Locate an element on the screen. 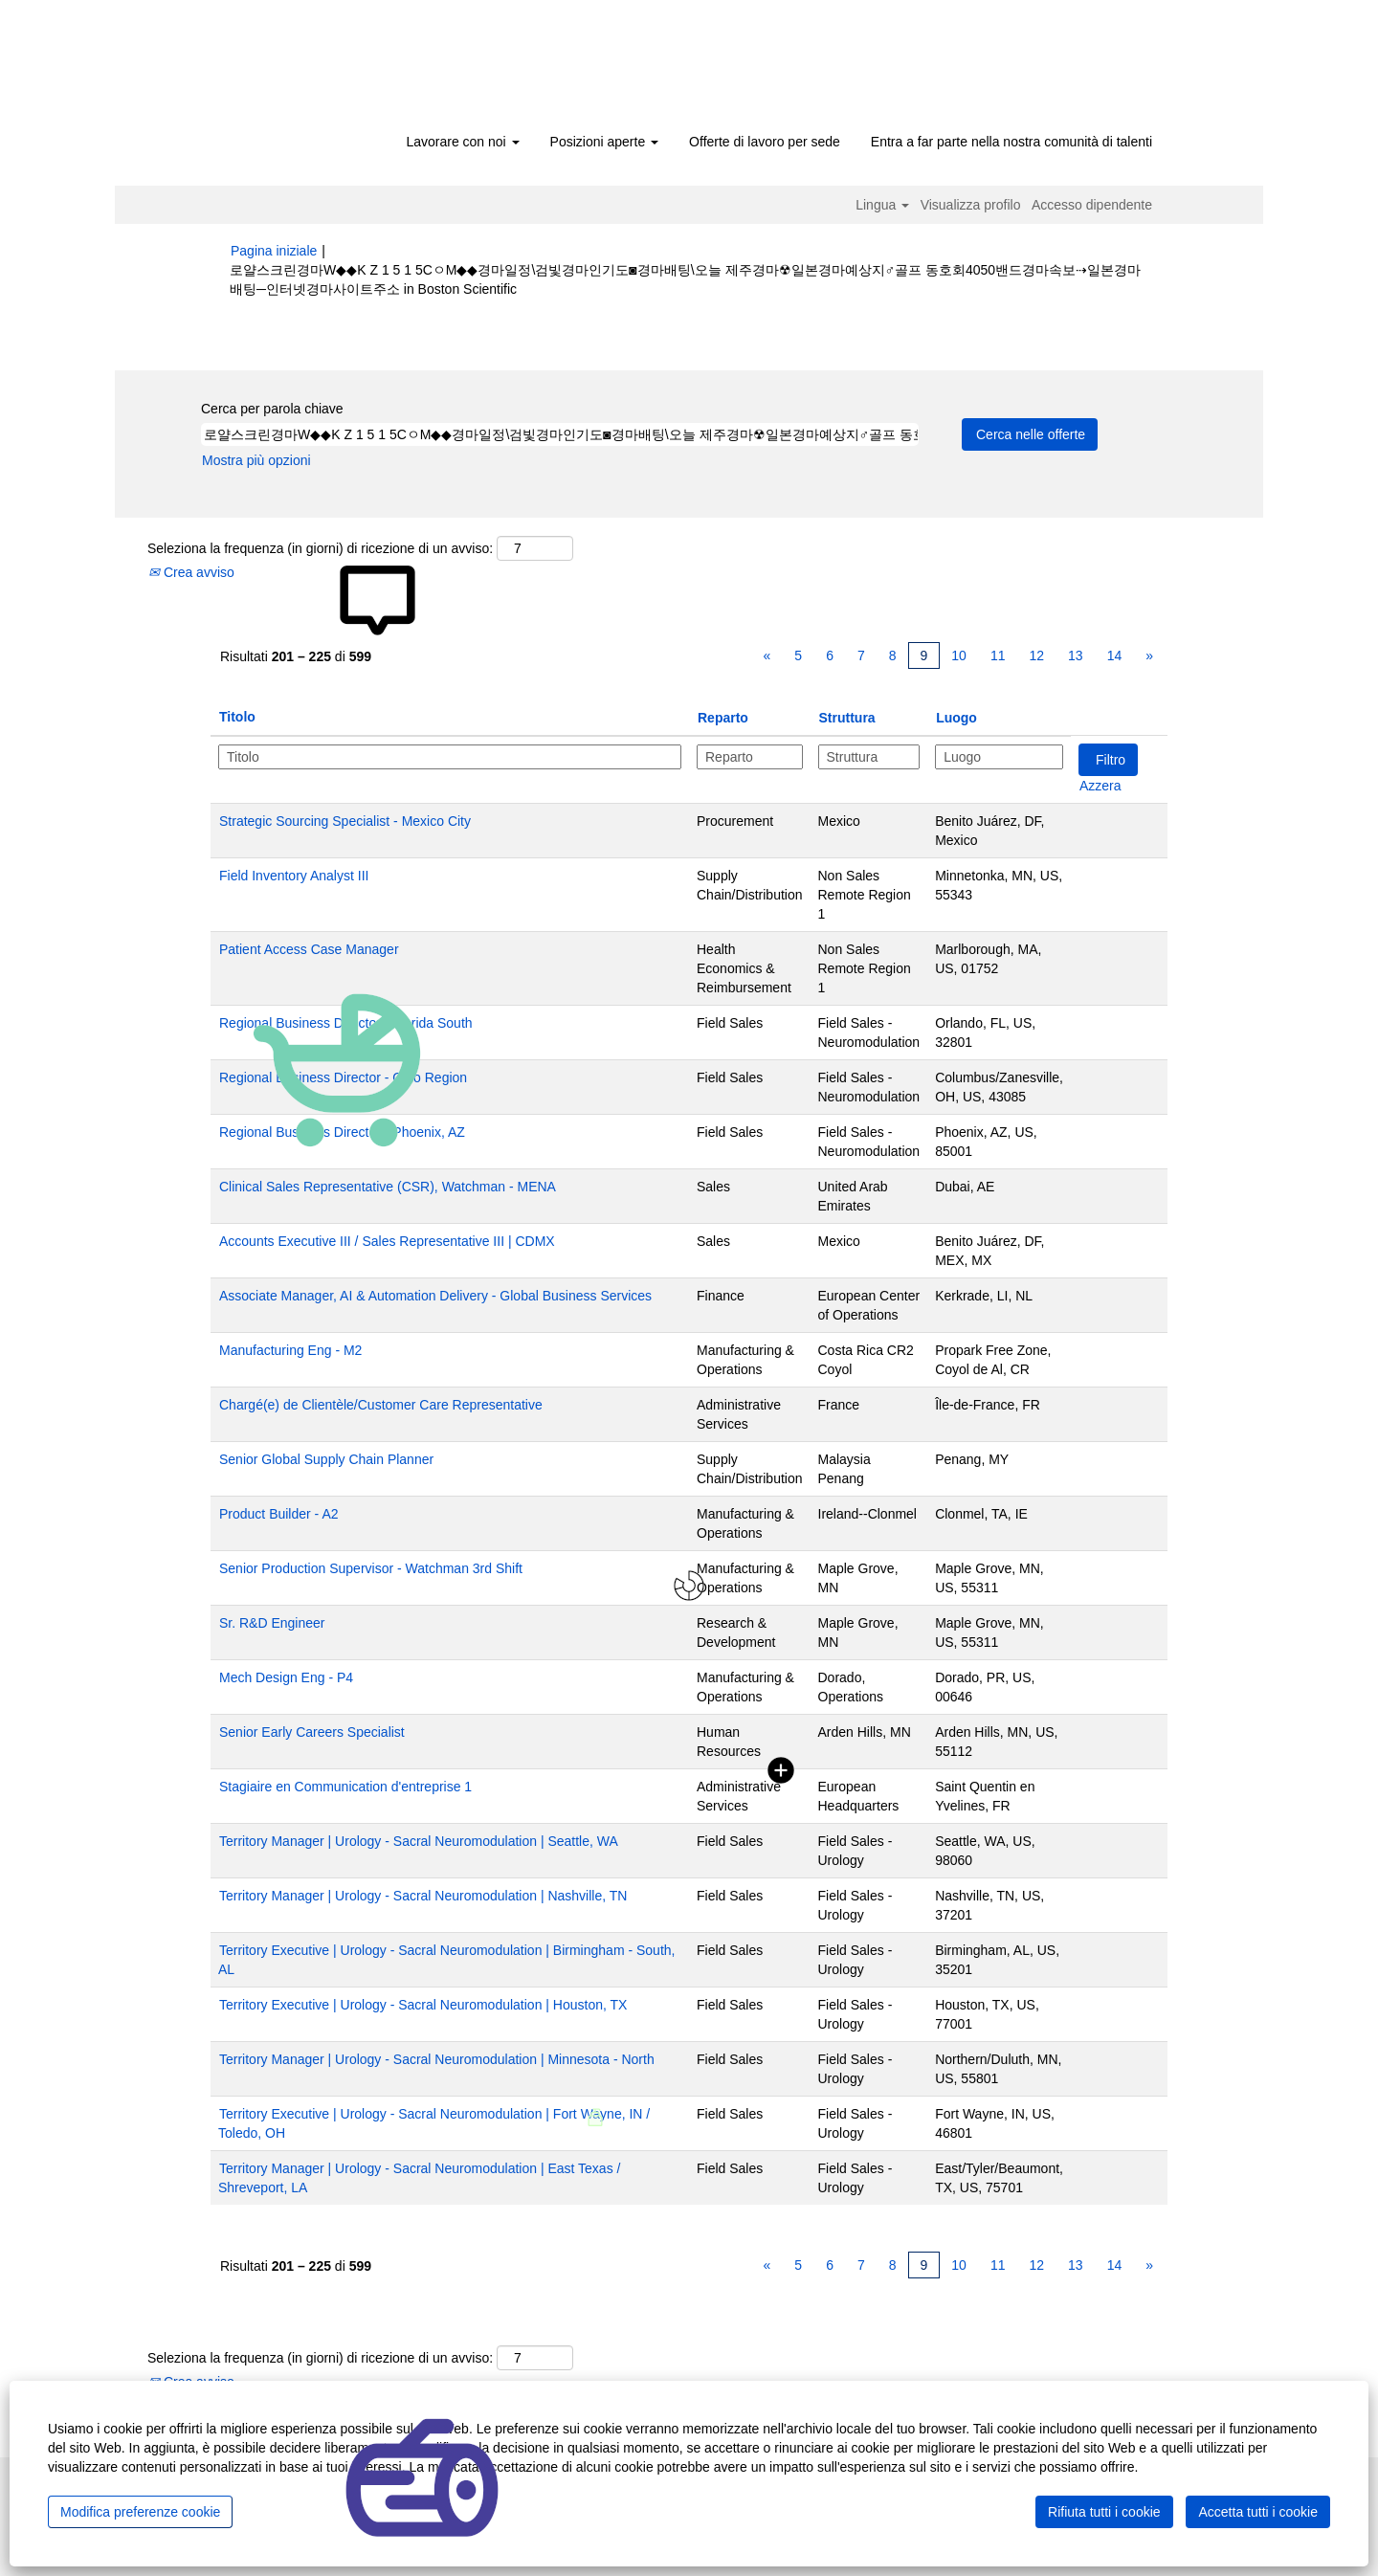 The height and width of the screenshot is (2576, 1378). view analytics or statistics breakdown is located at coordinates (689, 1586).